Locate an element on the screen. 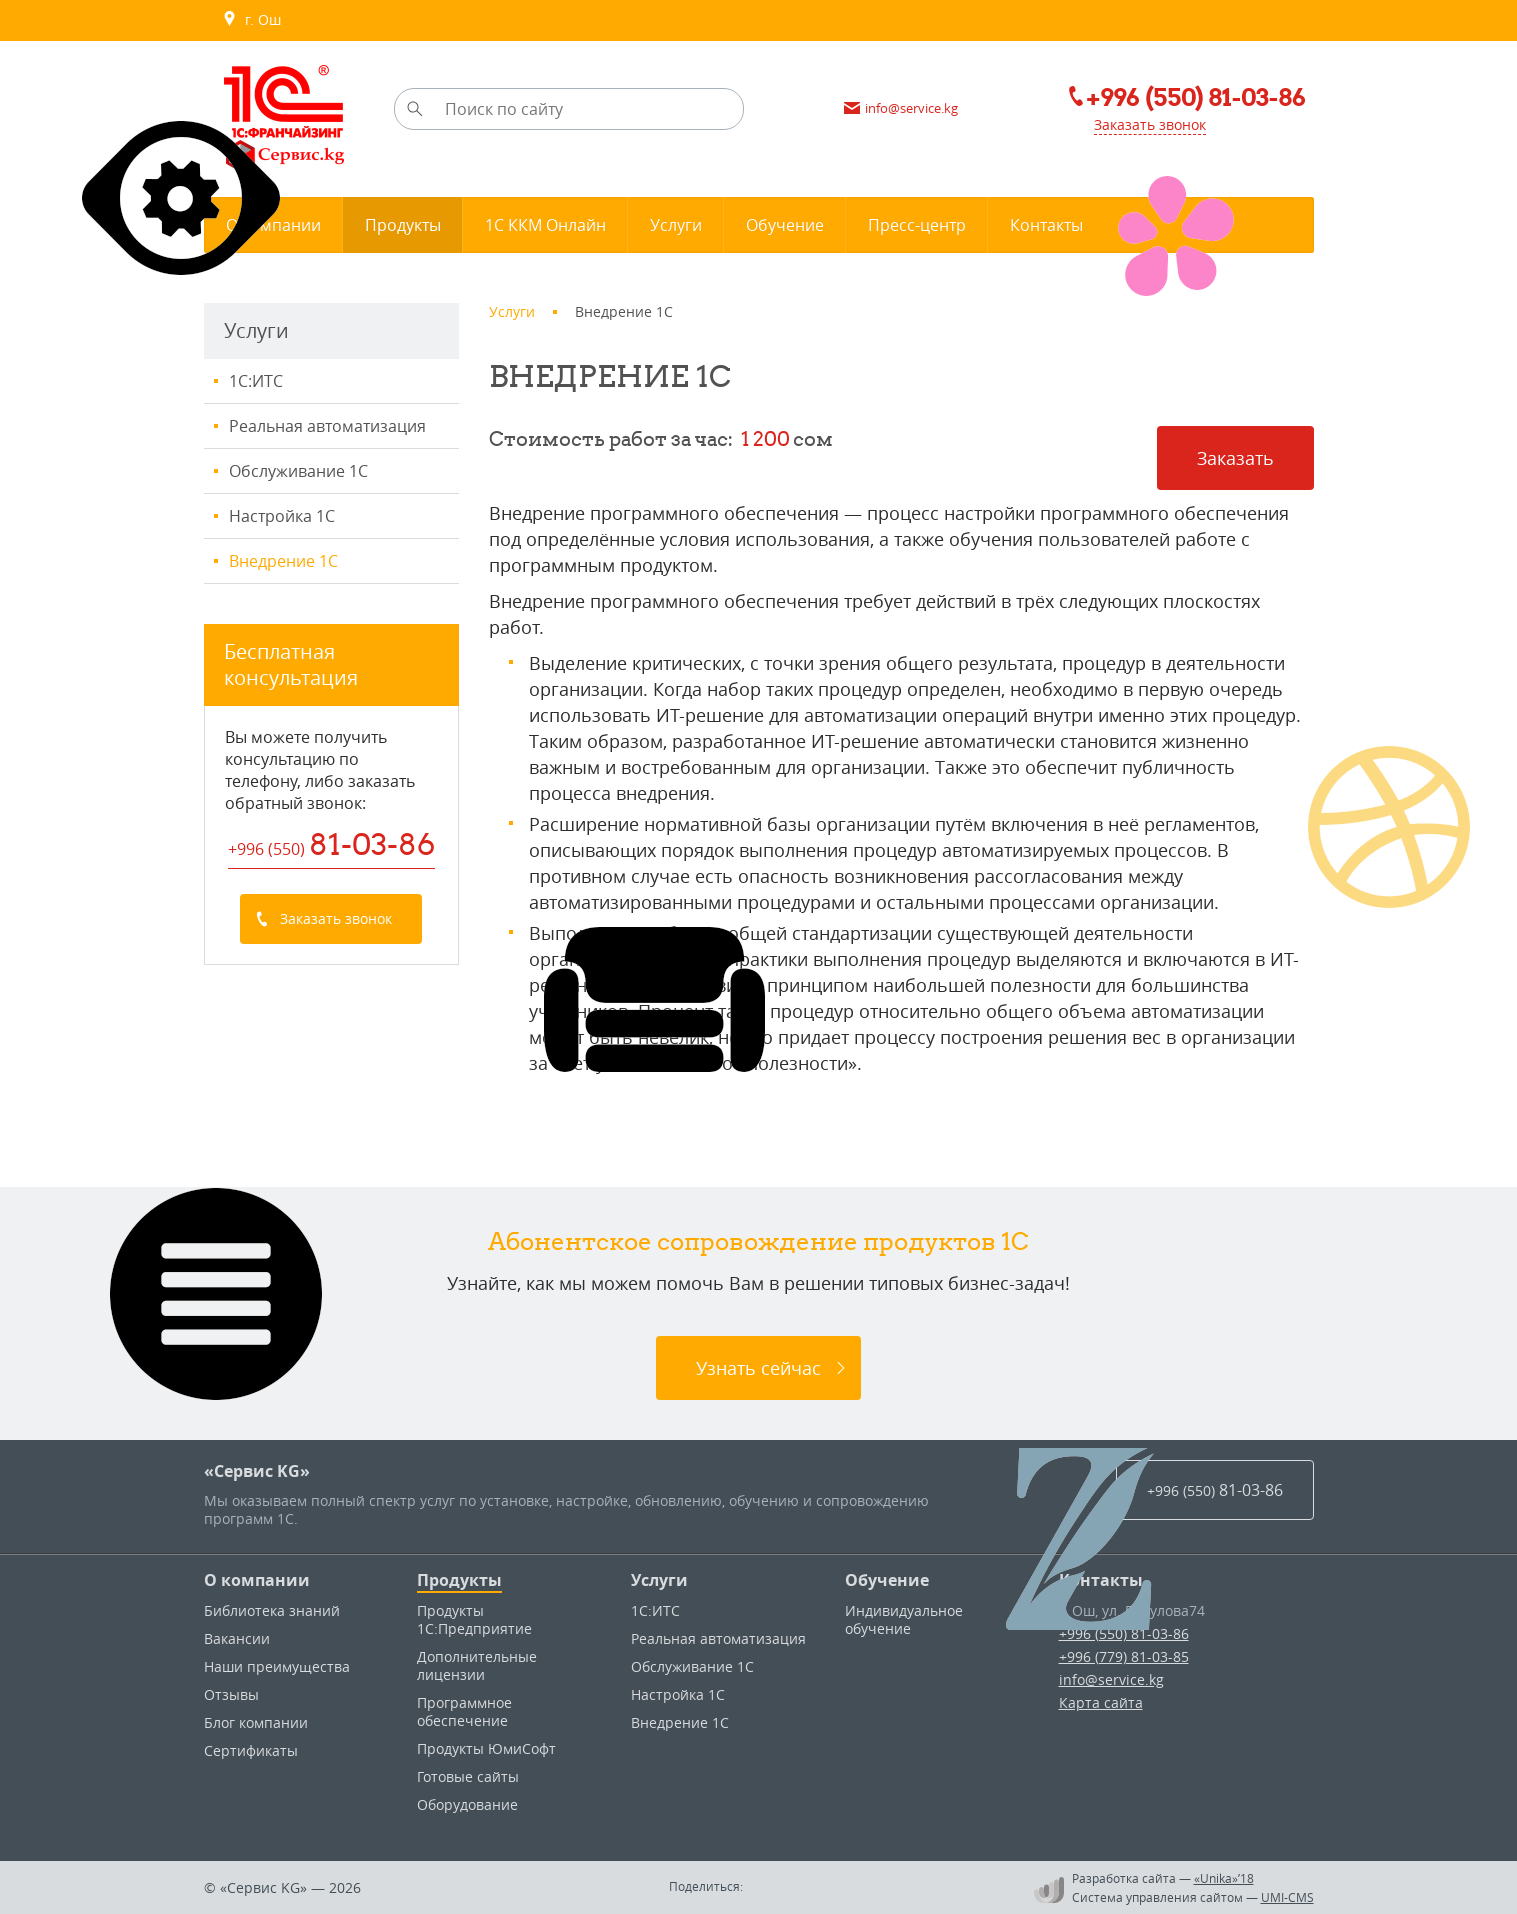 Image resolution: width=1517 pixels, height=1914 pixels. open the Zola website or app is located at coordinates (1080, 1539).